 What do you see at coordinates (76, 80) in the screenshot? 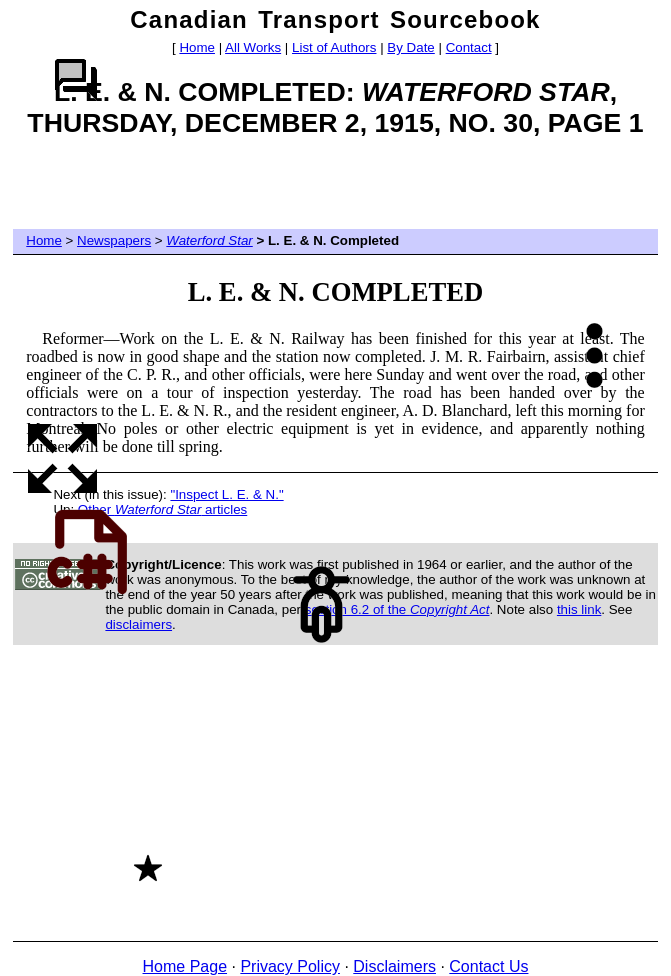
I see `open messages or chat` at bounding box center [76, 80].